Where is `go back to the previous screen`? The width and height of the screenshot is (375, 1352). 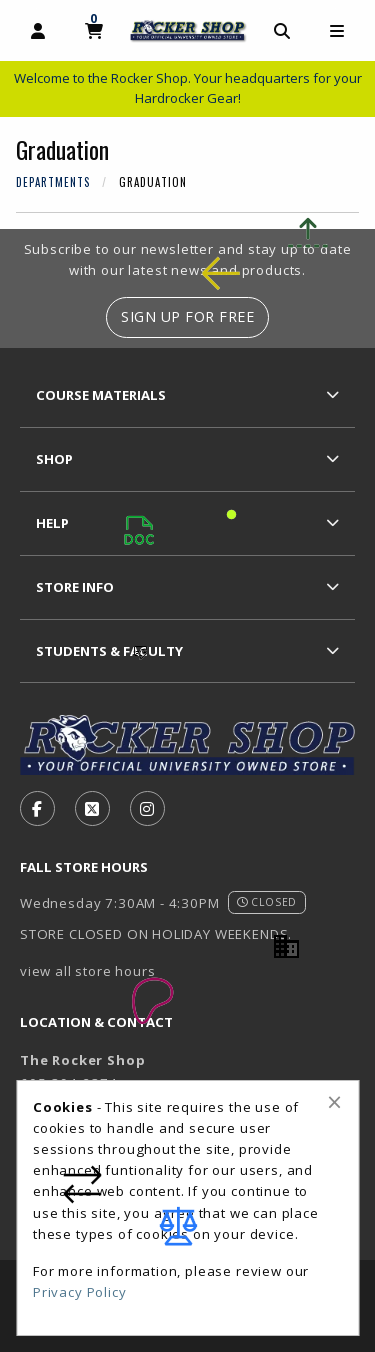 go back to the previous screen is located at coordinates (221, 272).